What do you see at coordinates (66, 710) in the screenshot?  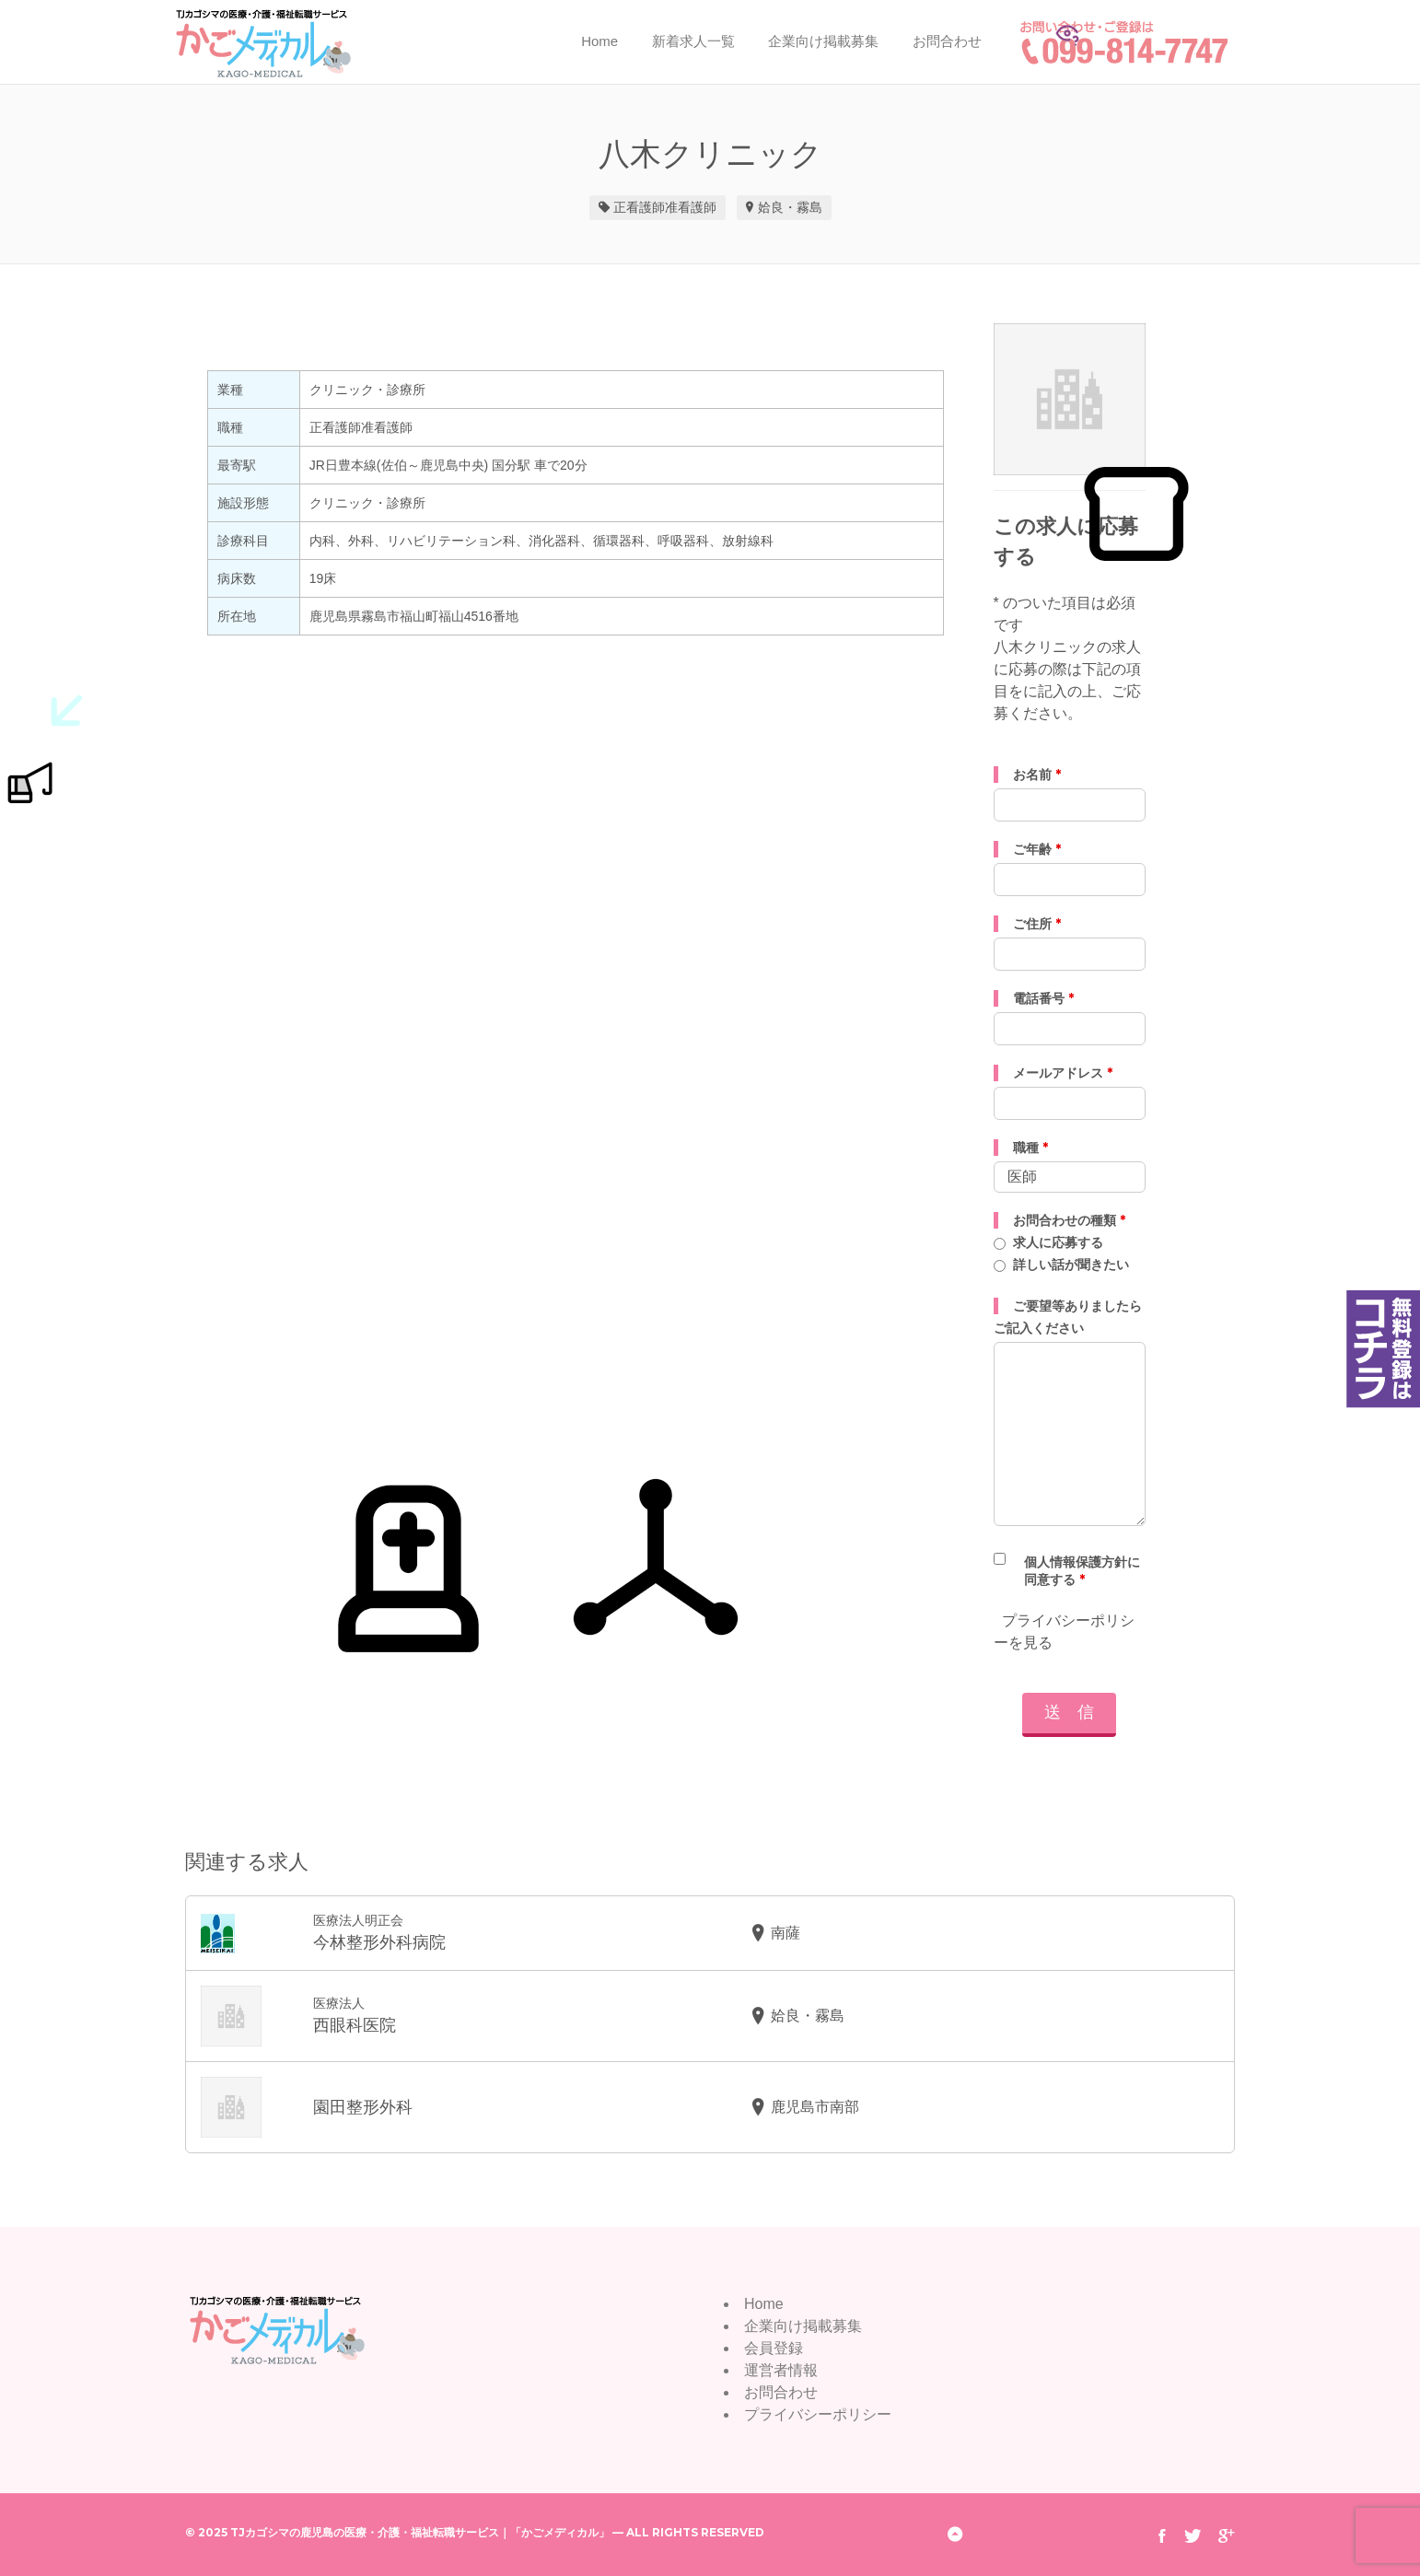 I see `navigate to previous or lower-left content` at bounding box center [66, 710].